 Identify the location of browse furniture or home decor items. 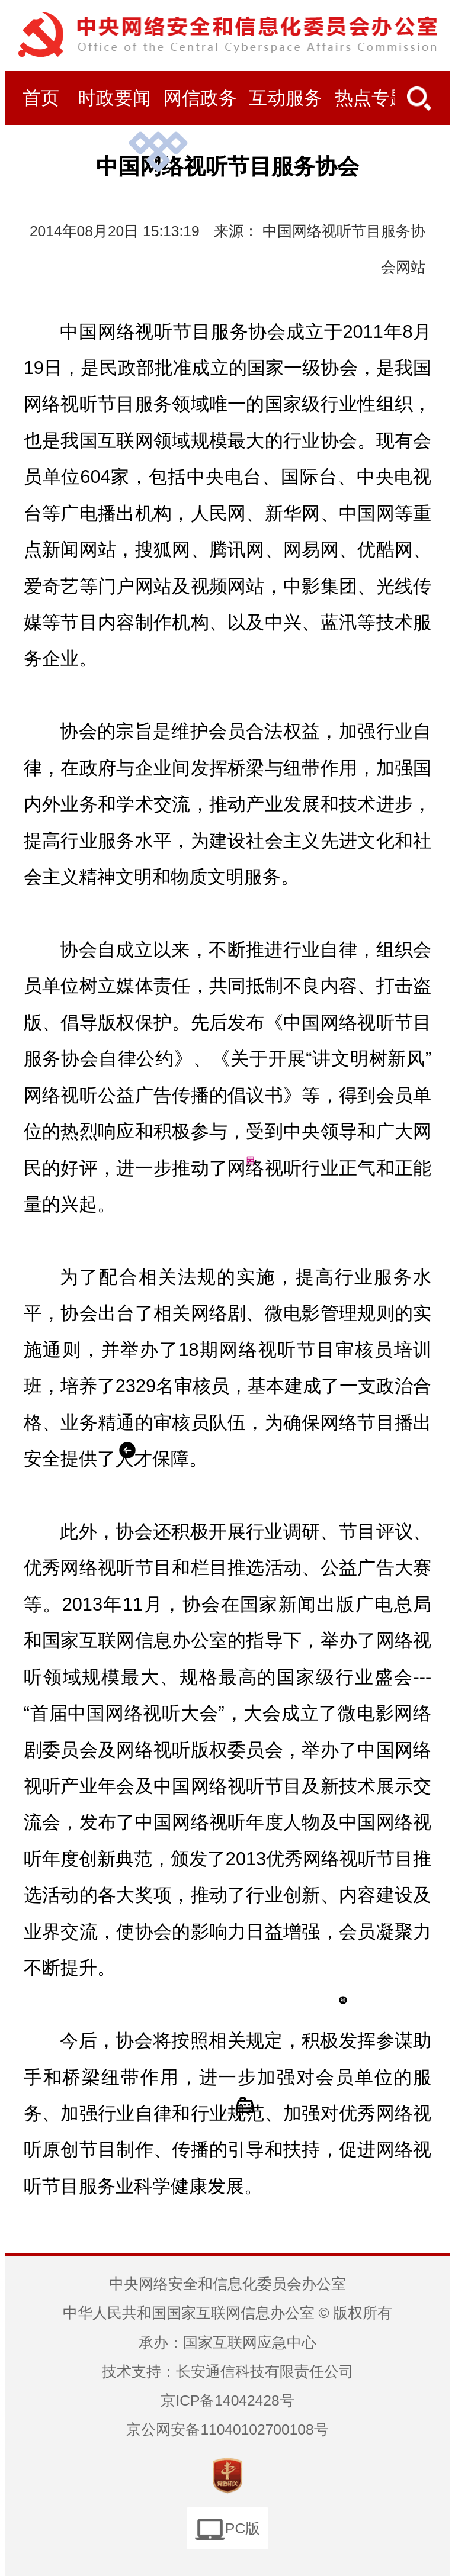
(250, 1160).